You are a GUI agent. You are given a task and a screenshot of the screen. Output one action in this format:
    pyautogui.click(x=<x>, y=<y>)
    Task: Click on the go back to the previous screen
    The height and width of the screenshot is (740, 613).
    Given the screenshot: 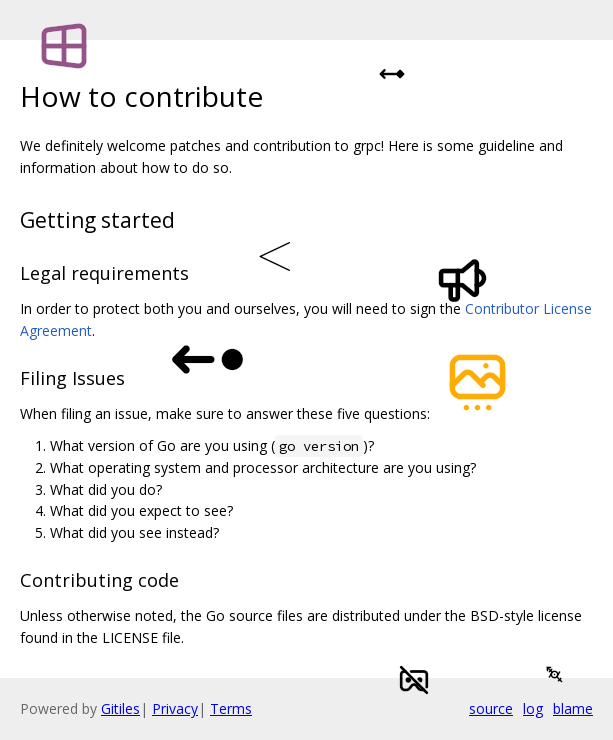 What is the action you would take?
    pyautogui.click(x=275, y=256)
    